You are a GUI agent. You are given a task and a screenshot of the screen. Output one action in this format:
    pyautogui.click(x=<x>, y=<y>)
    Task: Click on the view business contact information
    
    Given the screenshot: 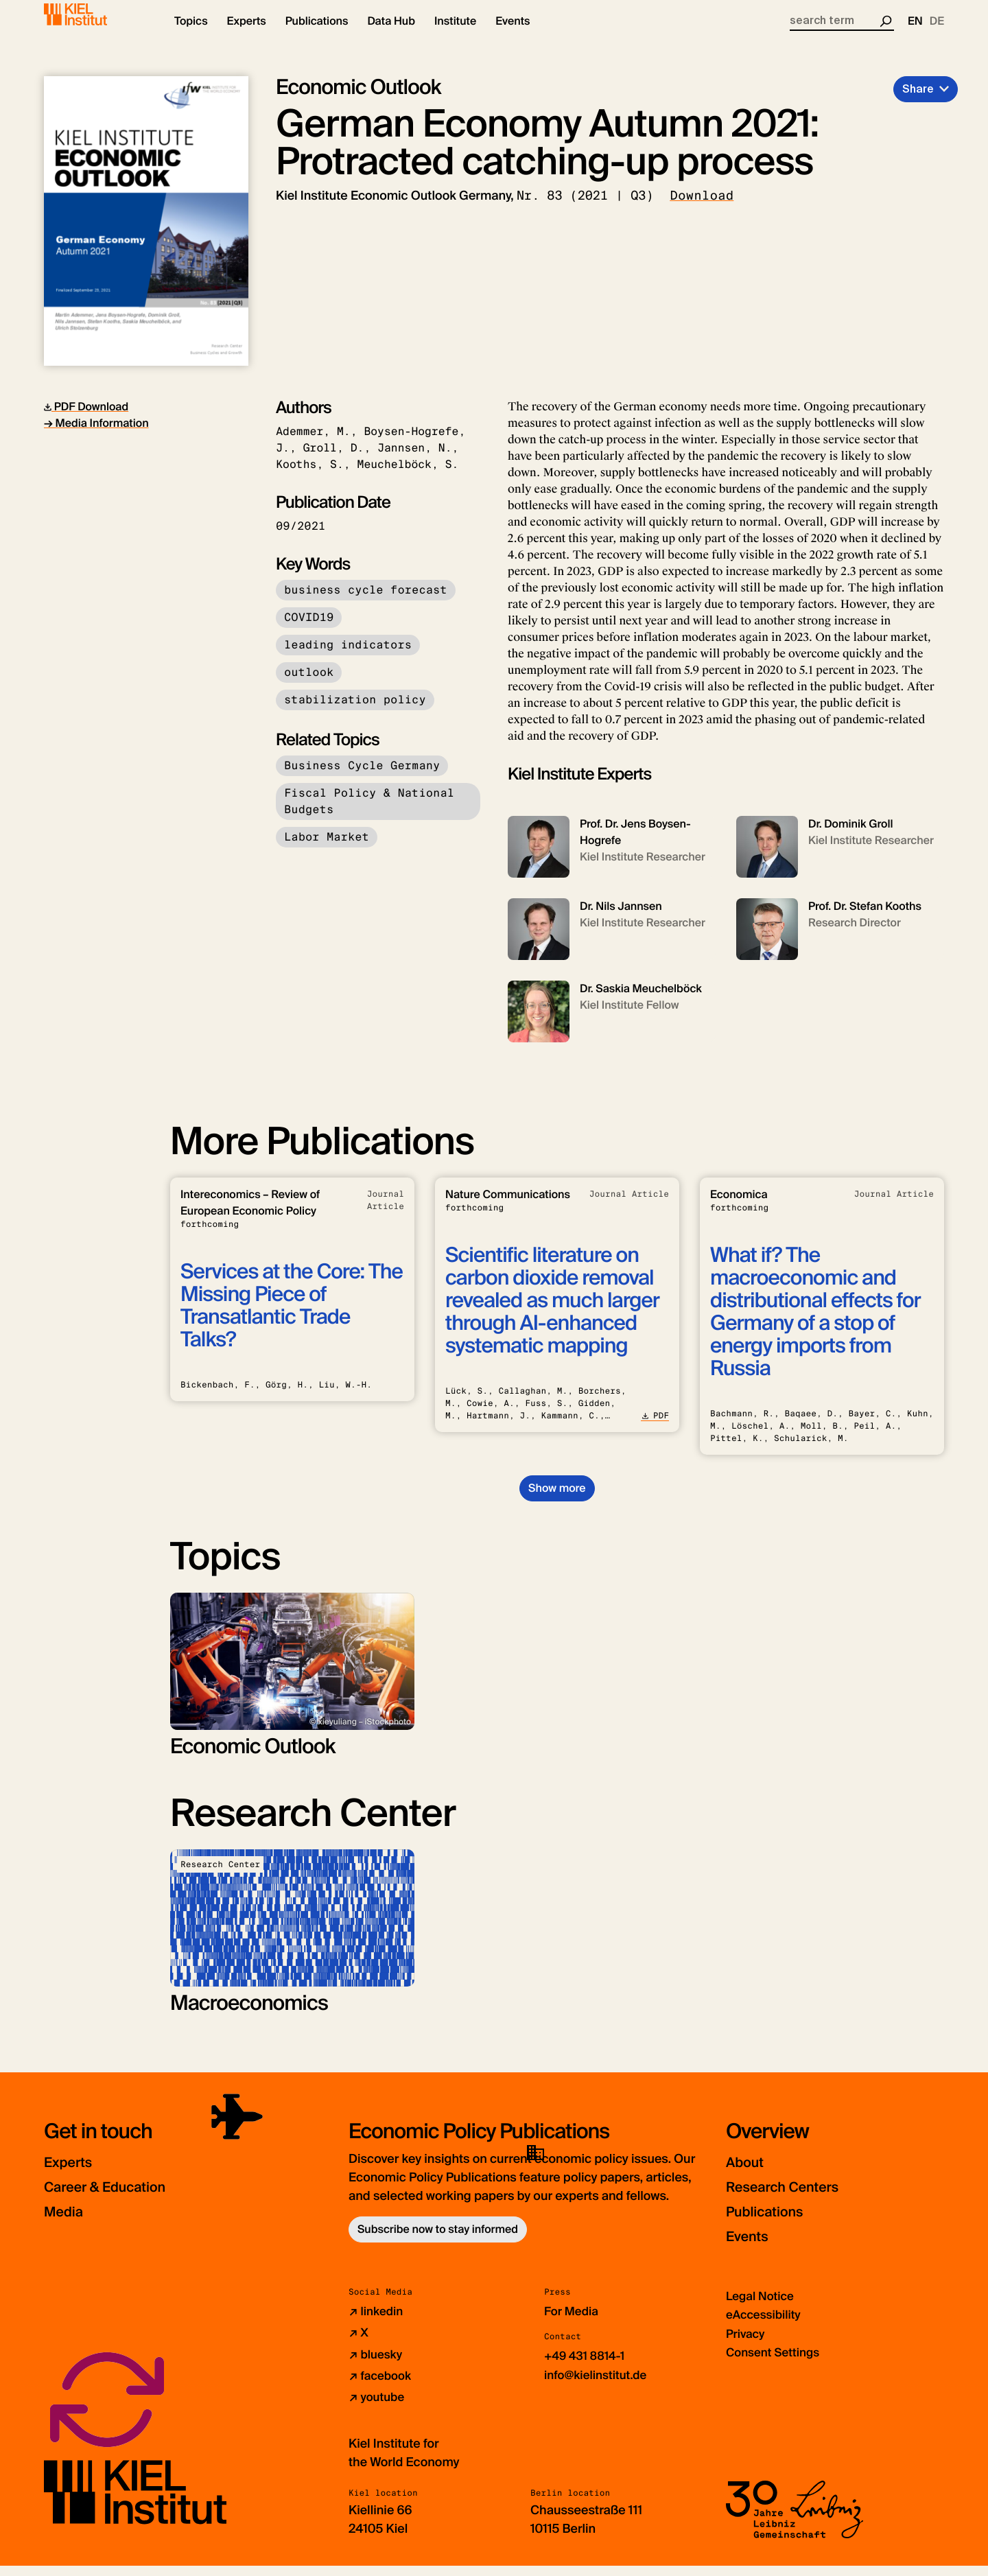 What is the action you would take?
    pyautogui.click(x=536, y=2153)
    